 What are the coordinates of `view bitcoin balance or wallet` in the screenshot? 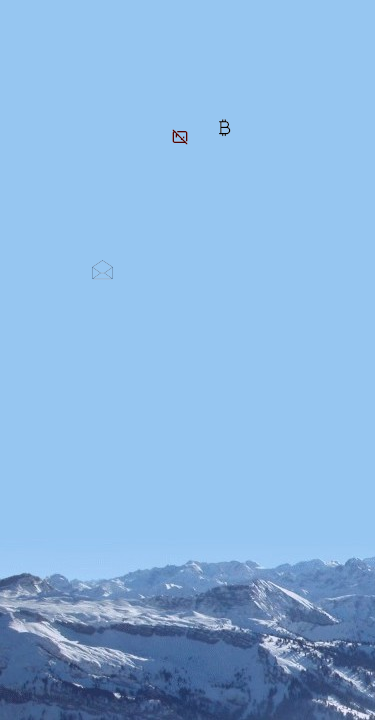 It's located at (224, 128).